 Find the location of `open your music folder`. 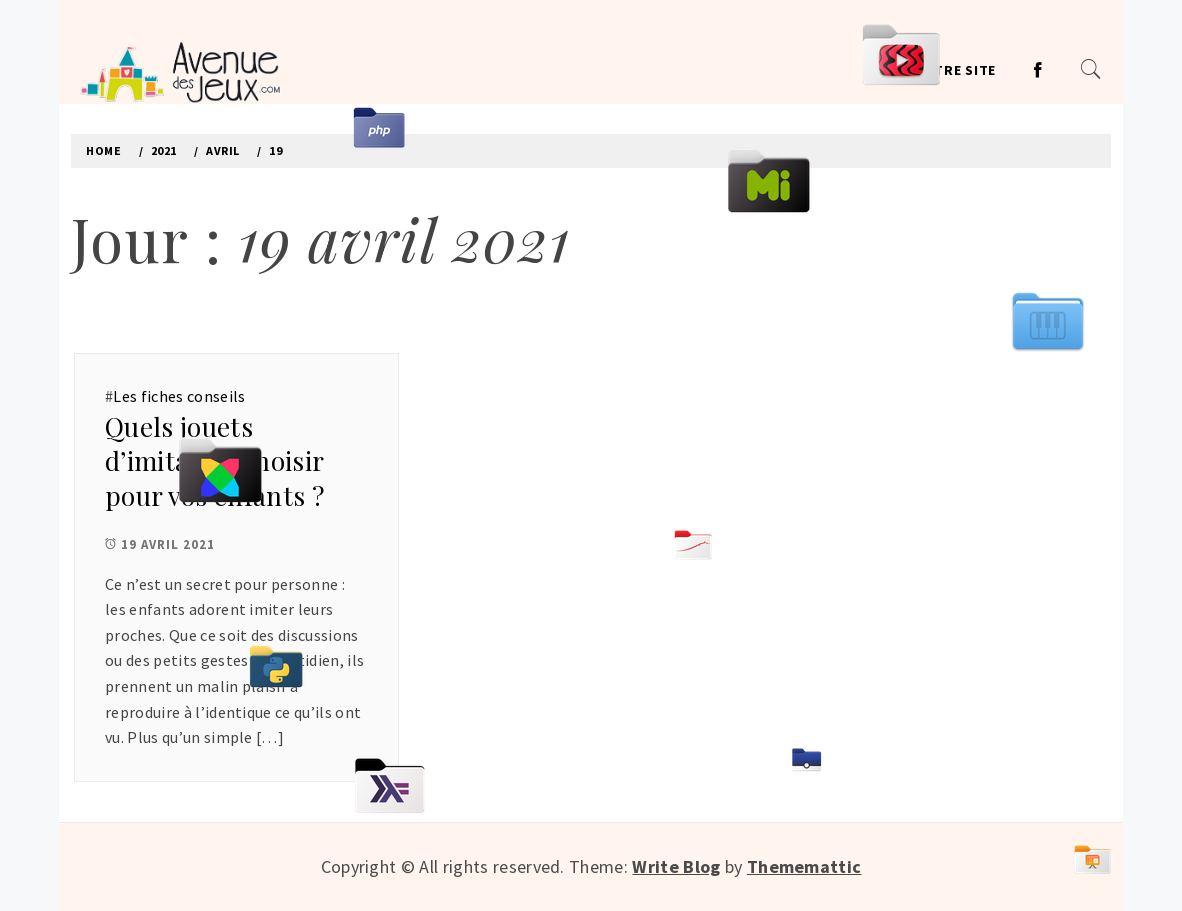

open your music folder is located at coordinates (1048, 321).